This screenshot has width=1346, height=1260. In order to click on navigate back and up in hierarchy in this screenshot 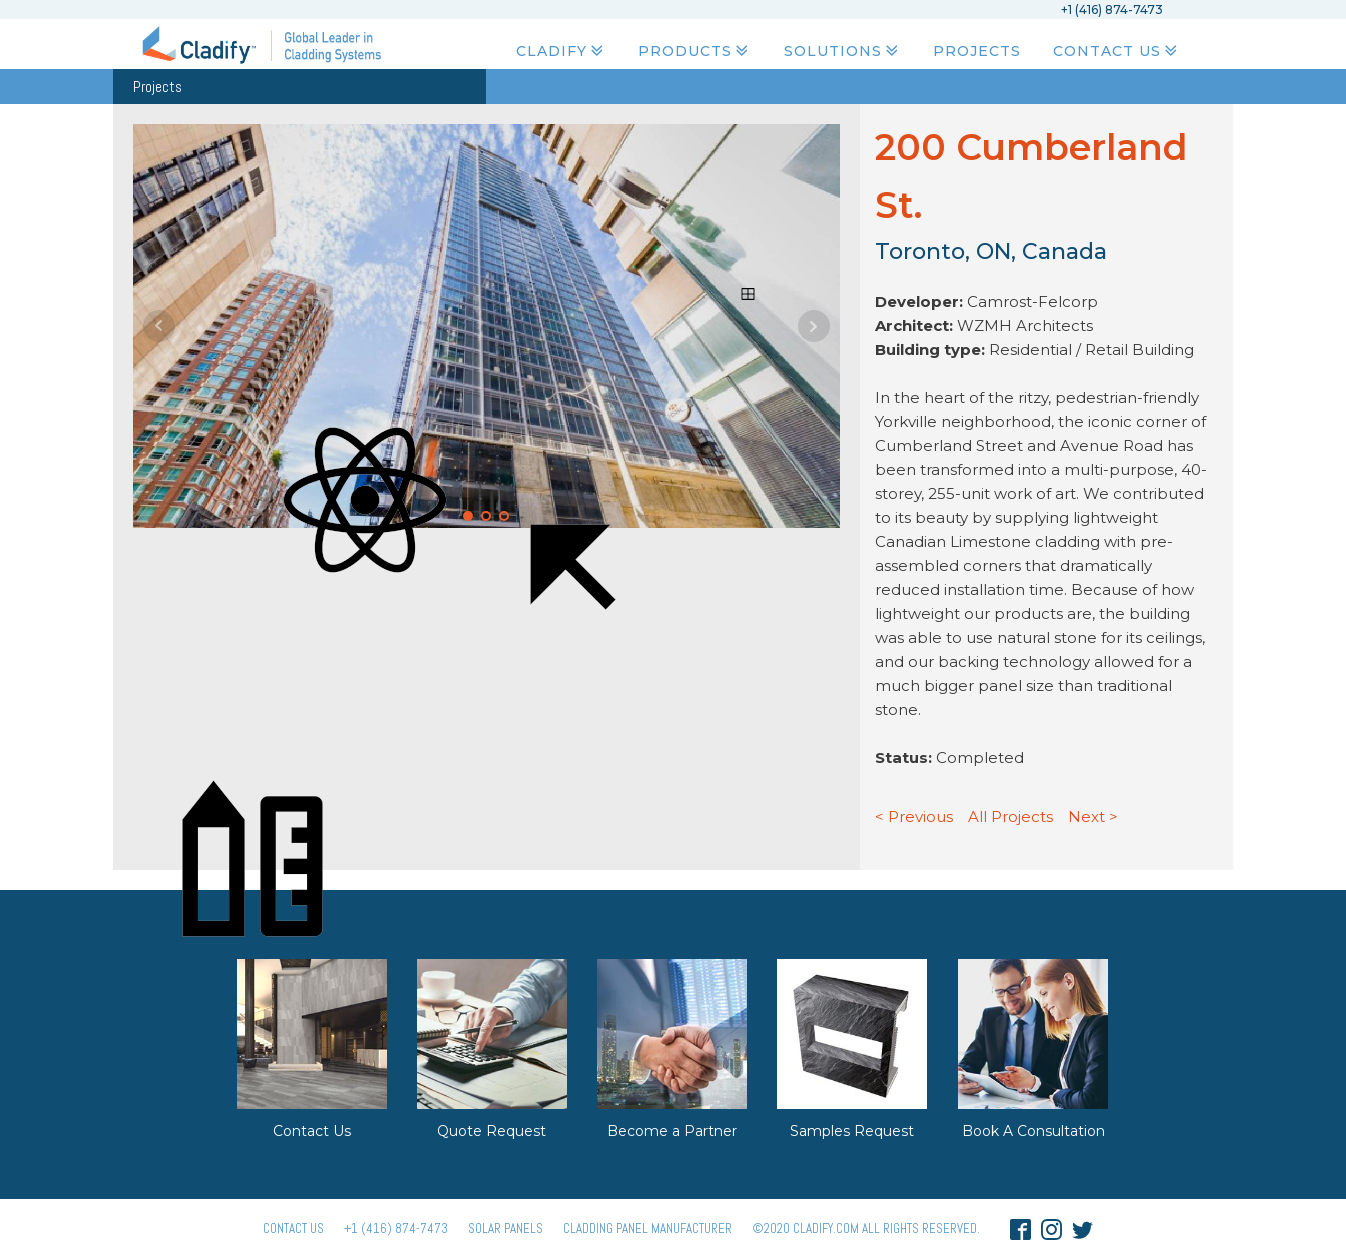, I will do `click(573, 567)`.